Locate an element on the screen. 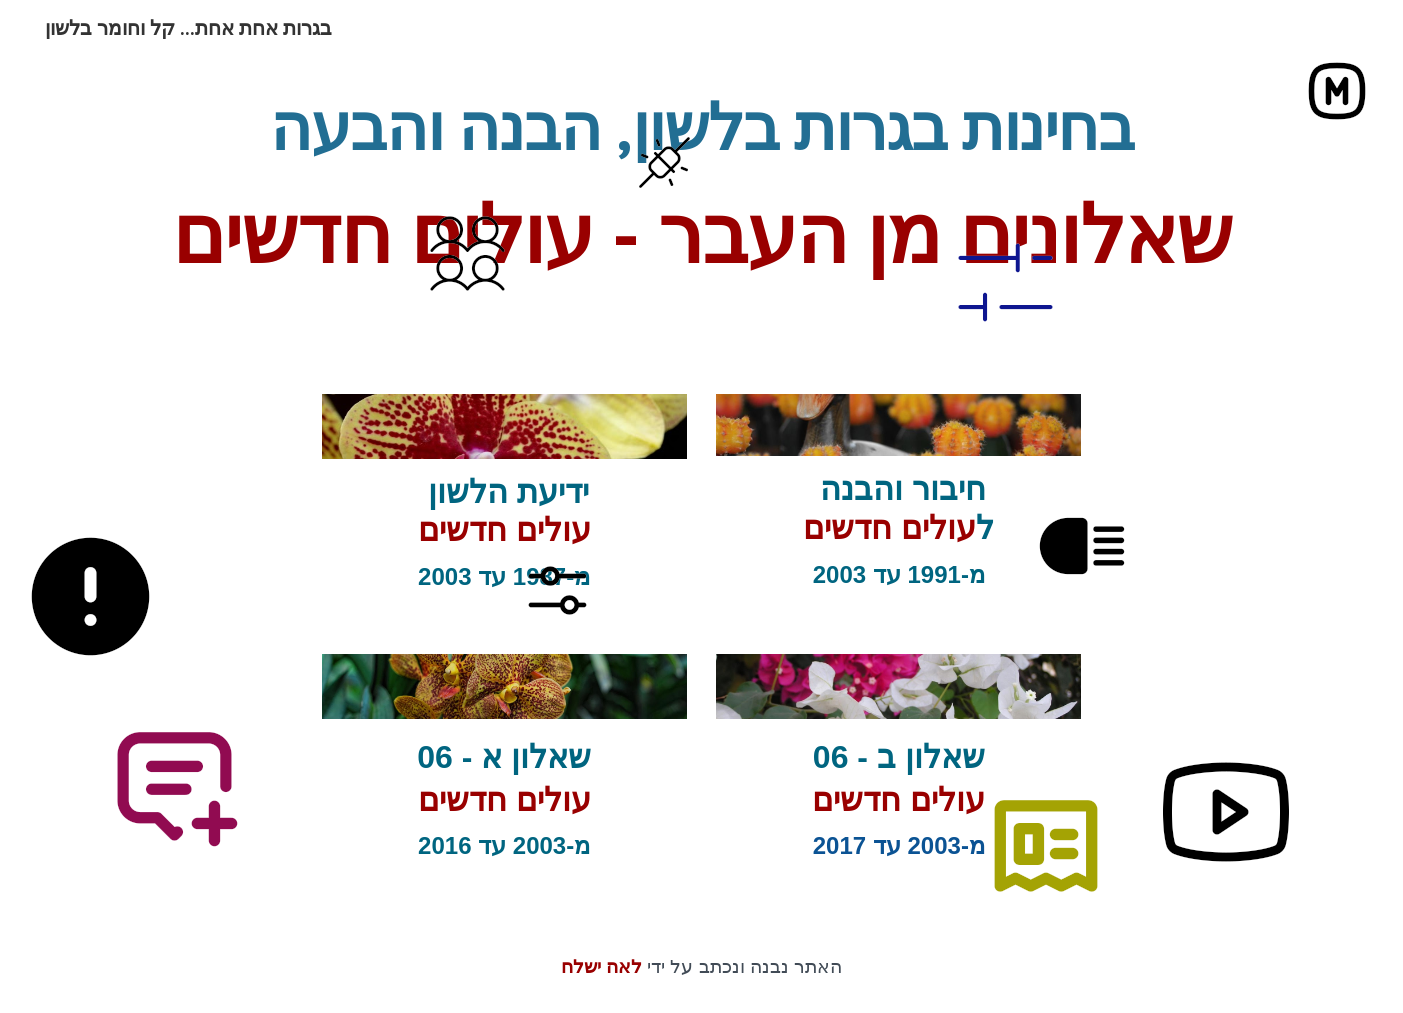  indicates an error or warning state is located at coordinates (90, 596).